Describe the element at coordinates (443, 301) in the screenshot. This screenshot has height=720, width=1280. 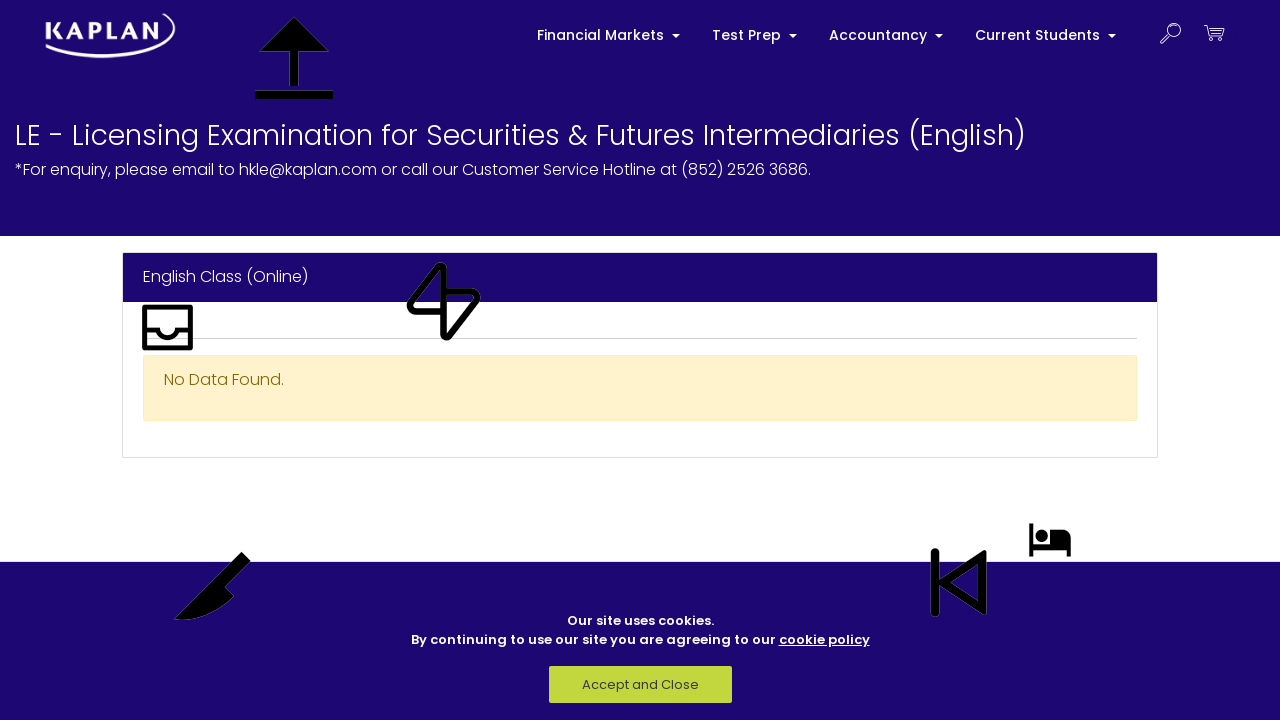
I see `supabase logo` at that location.